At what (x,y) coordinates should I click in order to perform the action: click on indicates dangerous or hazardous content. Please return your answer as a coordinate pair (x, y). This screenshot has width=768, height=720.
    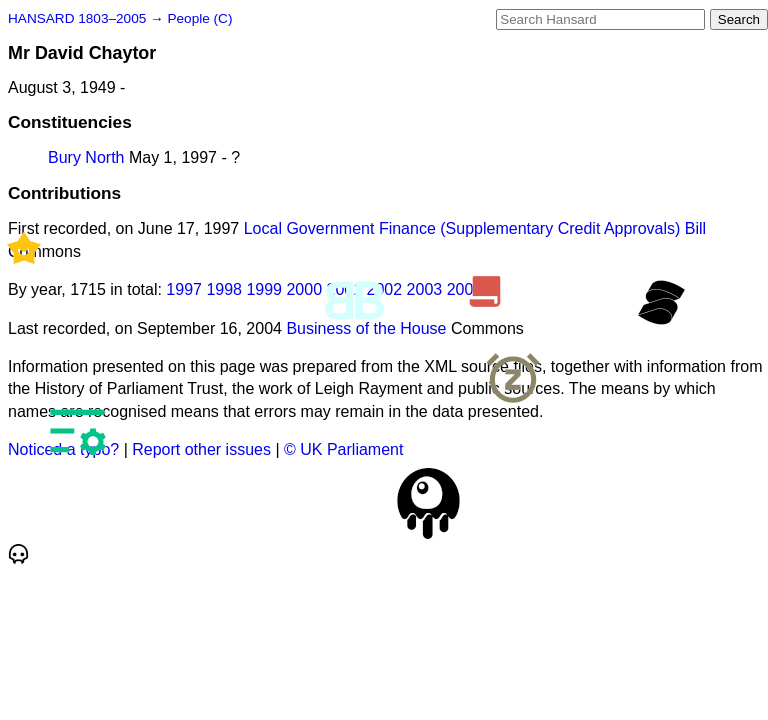
    Looking at the image, I should click on (18, 553).